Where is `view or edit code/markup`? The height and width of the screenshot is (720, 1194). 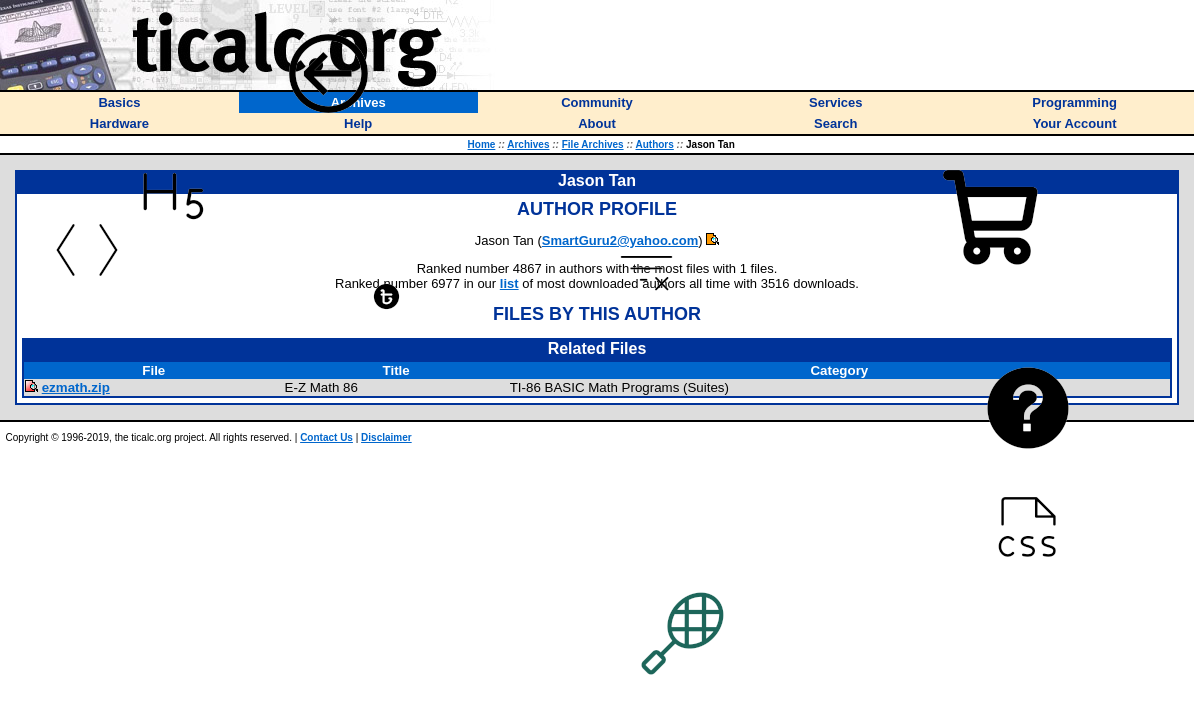 view or edit code/markup is located at coordinates (87, 250).